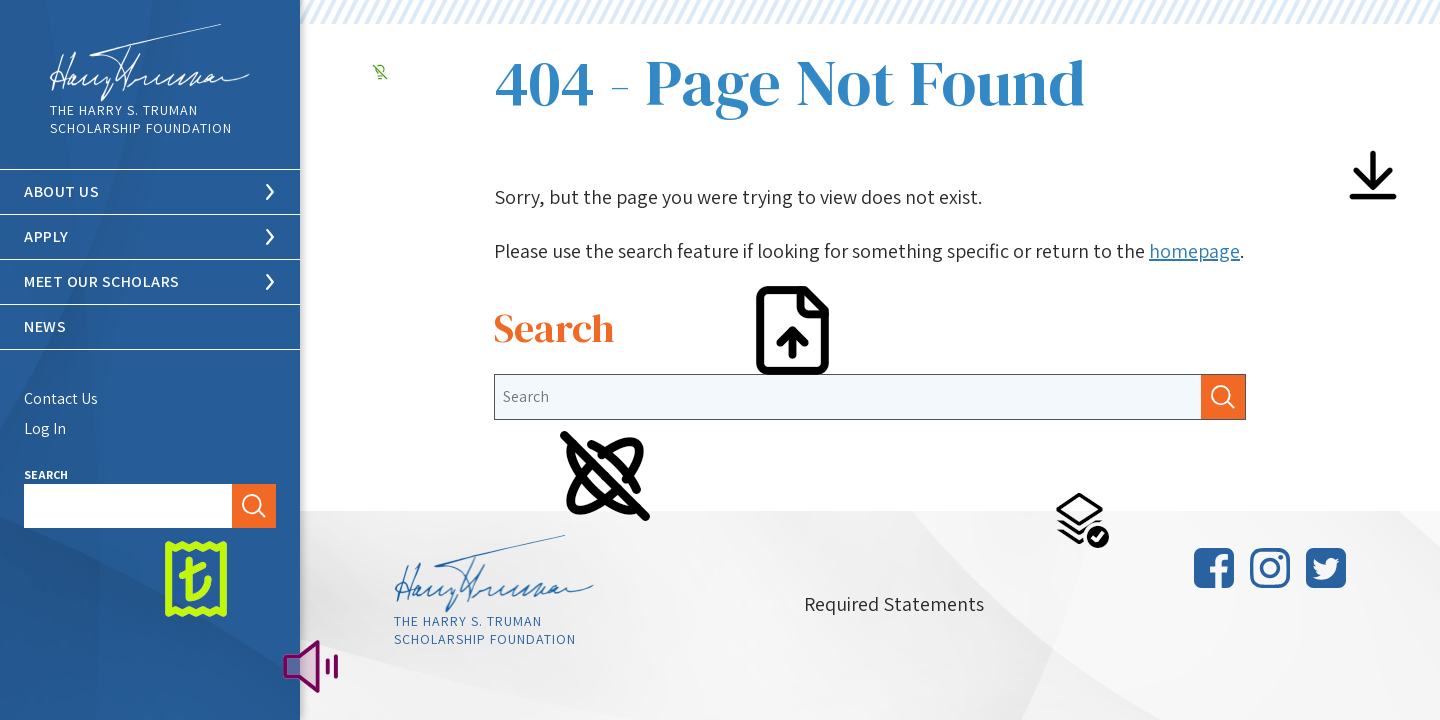 This screenshot has height=720, width=1440. Describe the element at coordinates (380, 72) in the screenshot. I see `turn off lights or disable lighting` at that location.